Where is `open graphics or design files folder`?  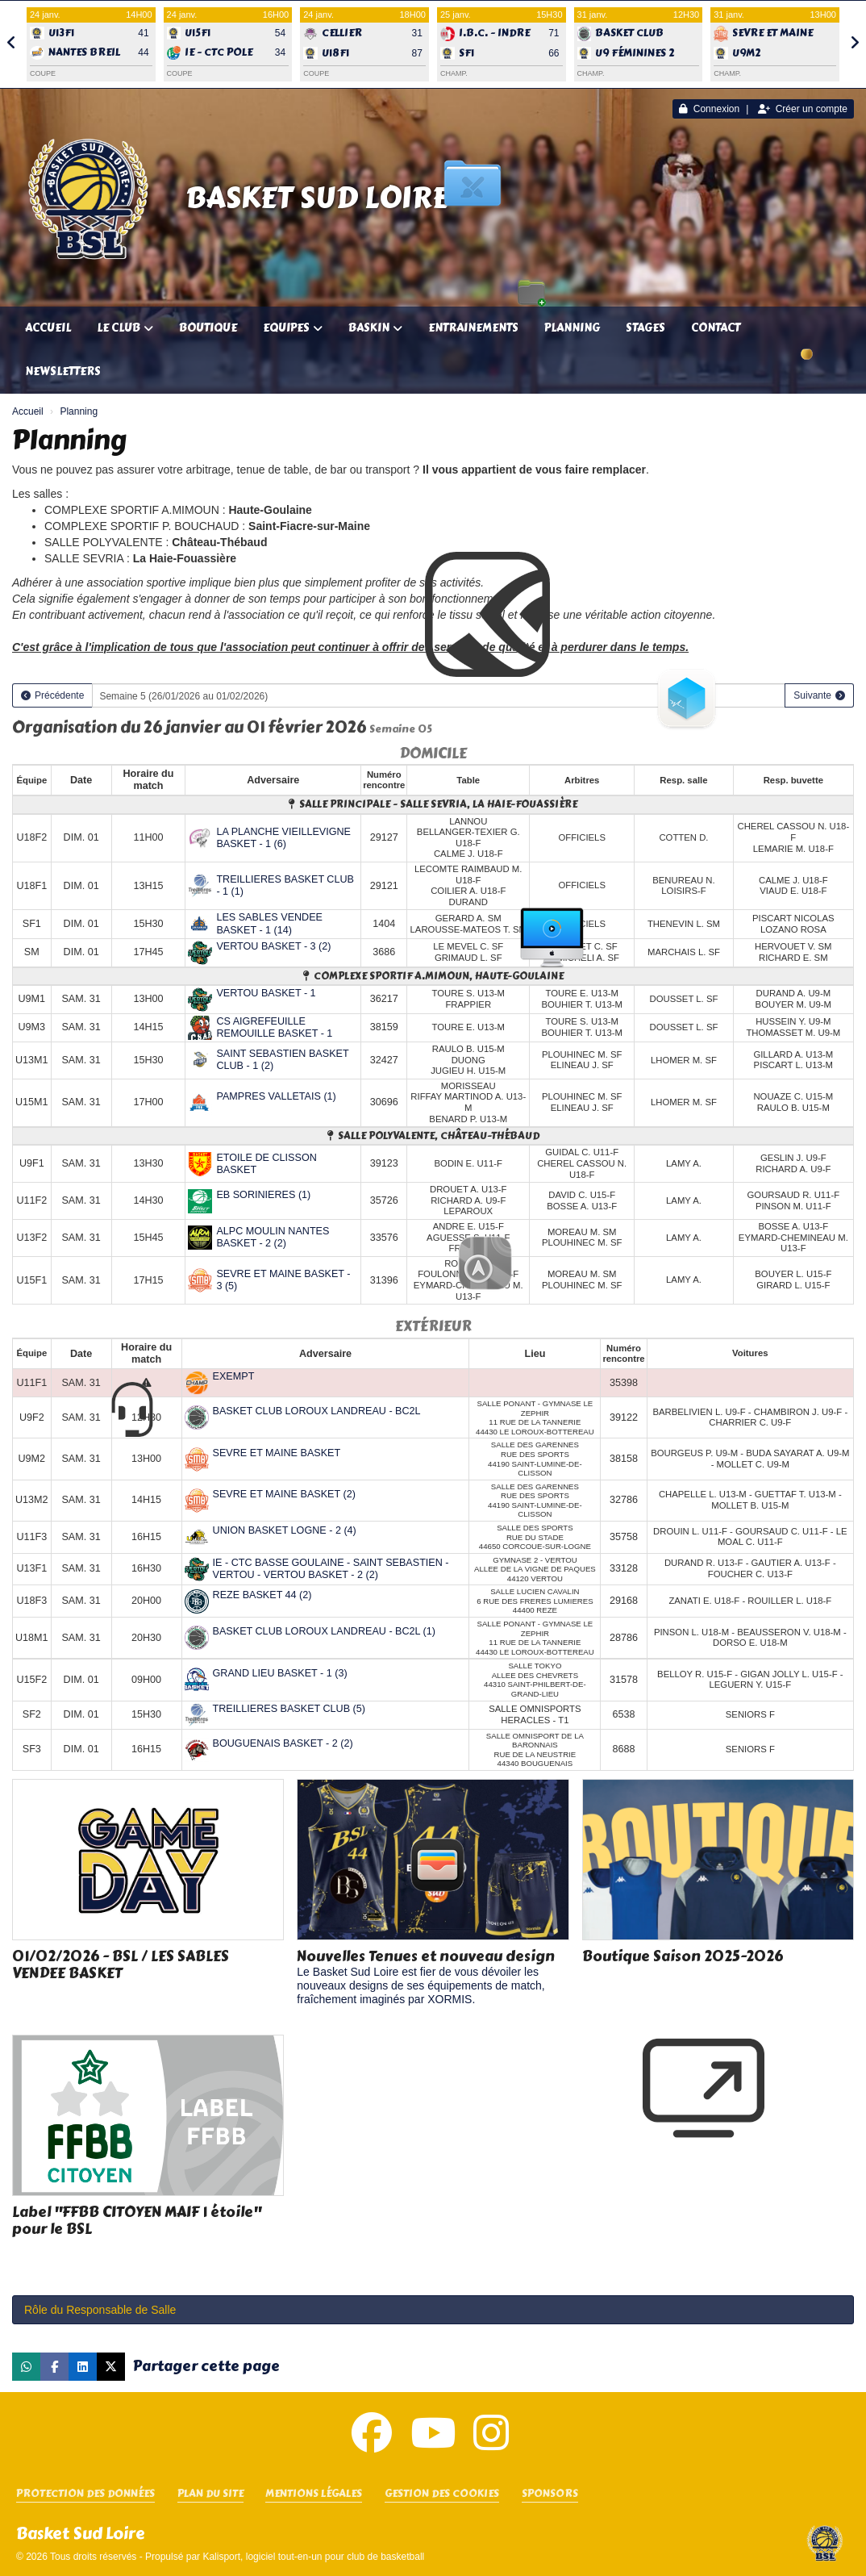 open graphics or design files folder is located at coordinates (473, 183).